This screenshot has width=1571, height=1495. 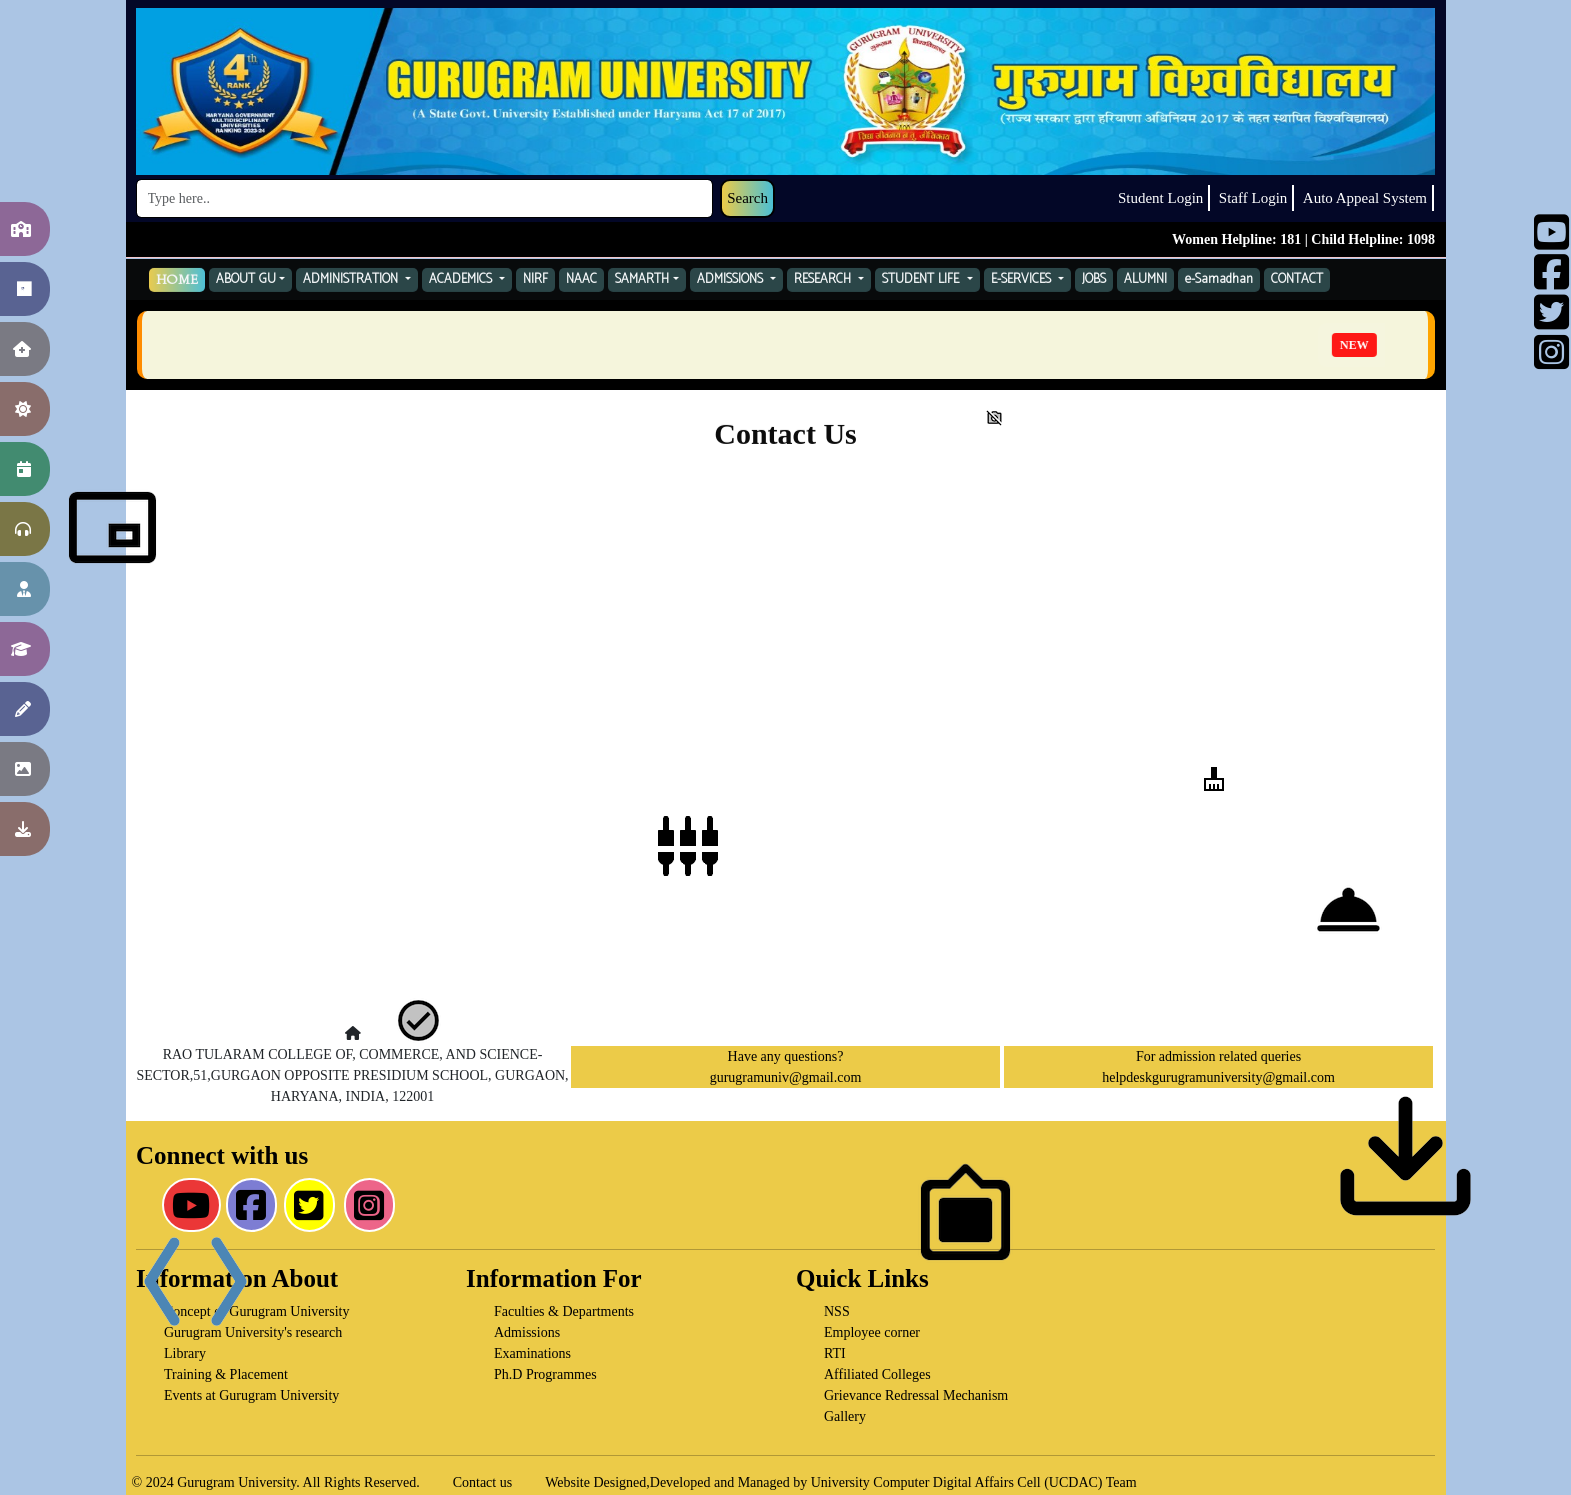 I want to click on indicates task or action completed successfully, so click(x=418, y=1020).